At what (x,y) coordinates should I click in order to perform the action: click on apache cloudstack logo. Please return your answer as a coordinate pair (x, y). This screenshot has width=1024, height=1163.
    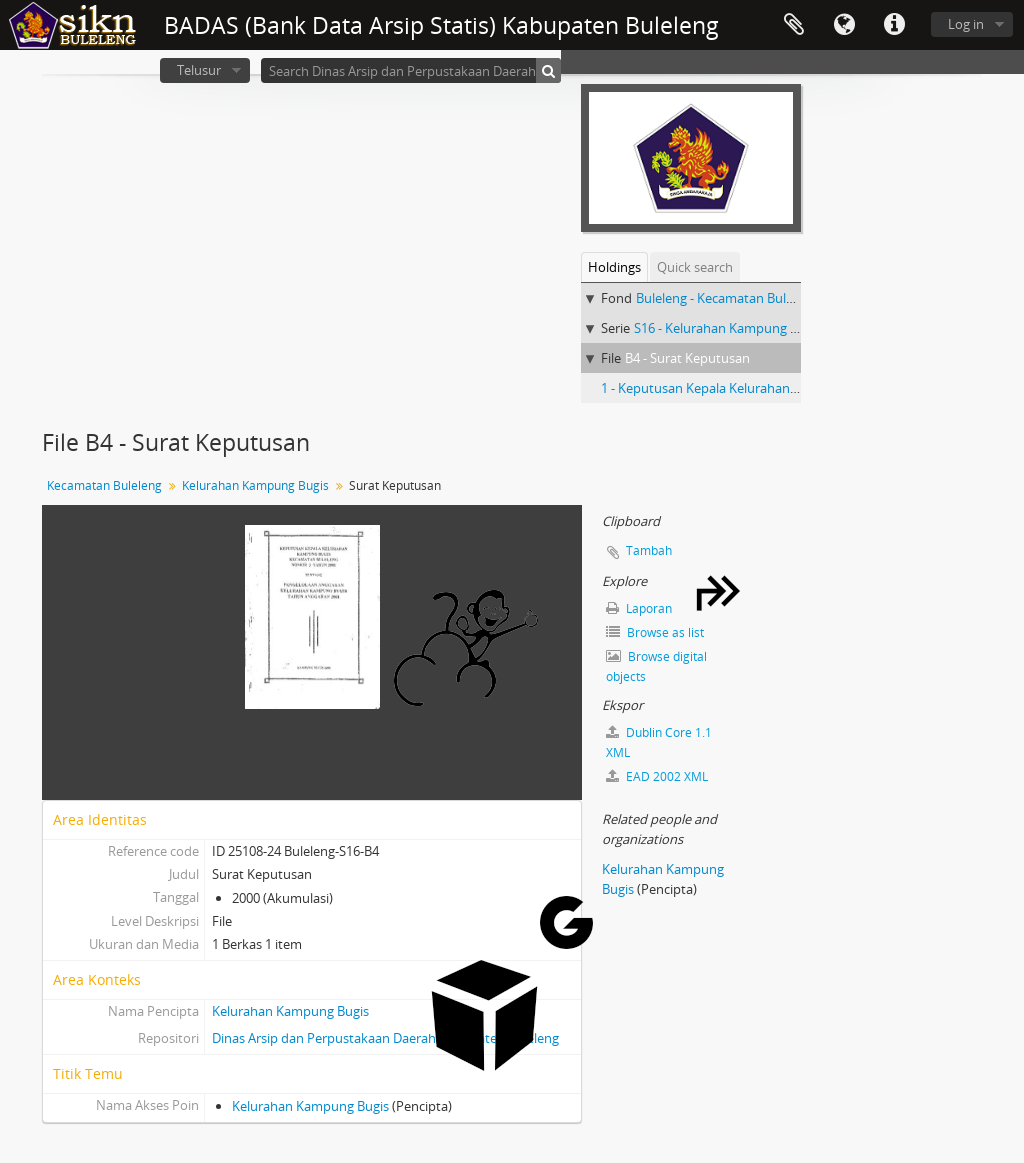
    Looking at the image, I should click on (466, 648).